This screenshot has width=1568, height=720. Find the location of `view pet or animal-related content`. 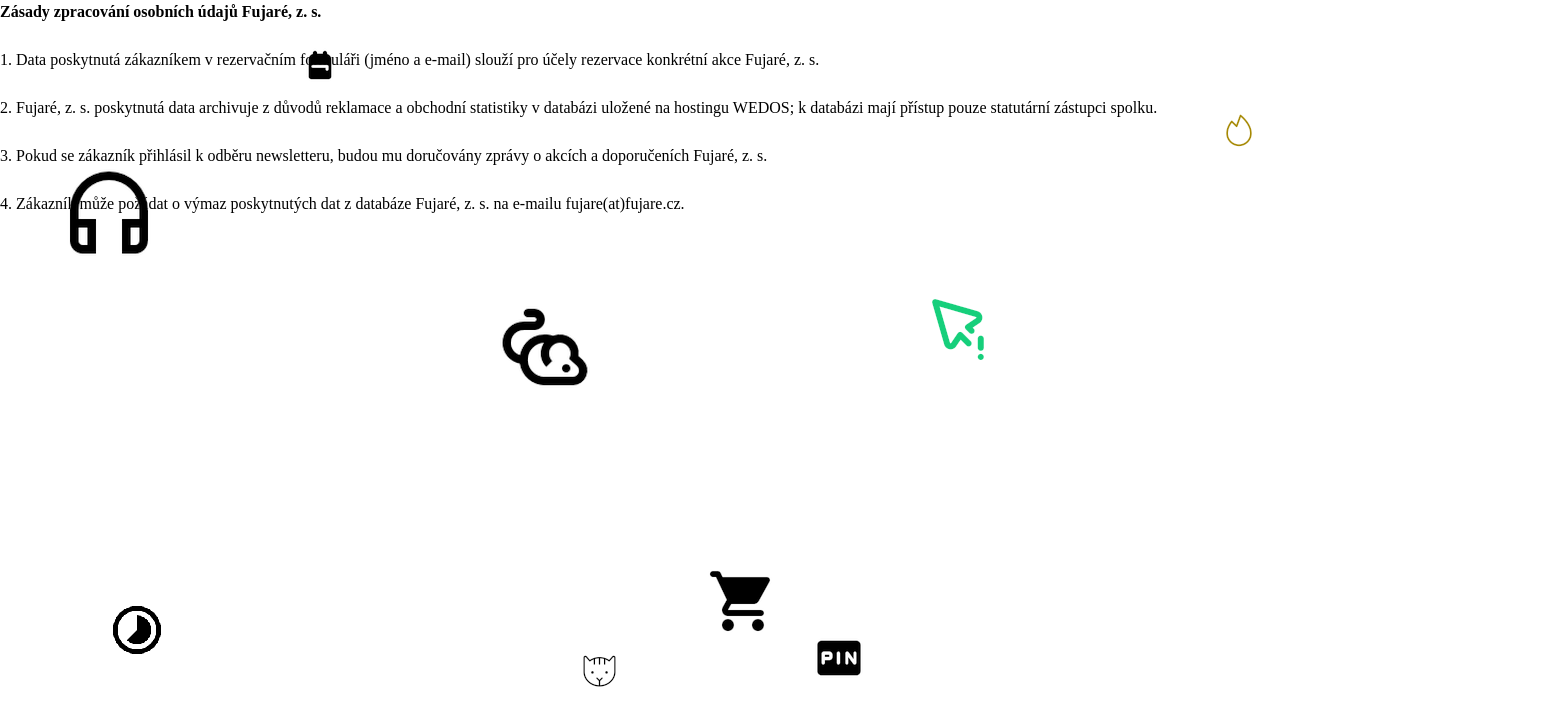

view pet or animal-related content is located at coordinates (599, 670).